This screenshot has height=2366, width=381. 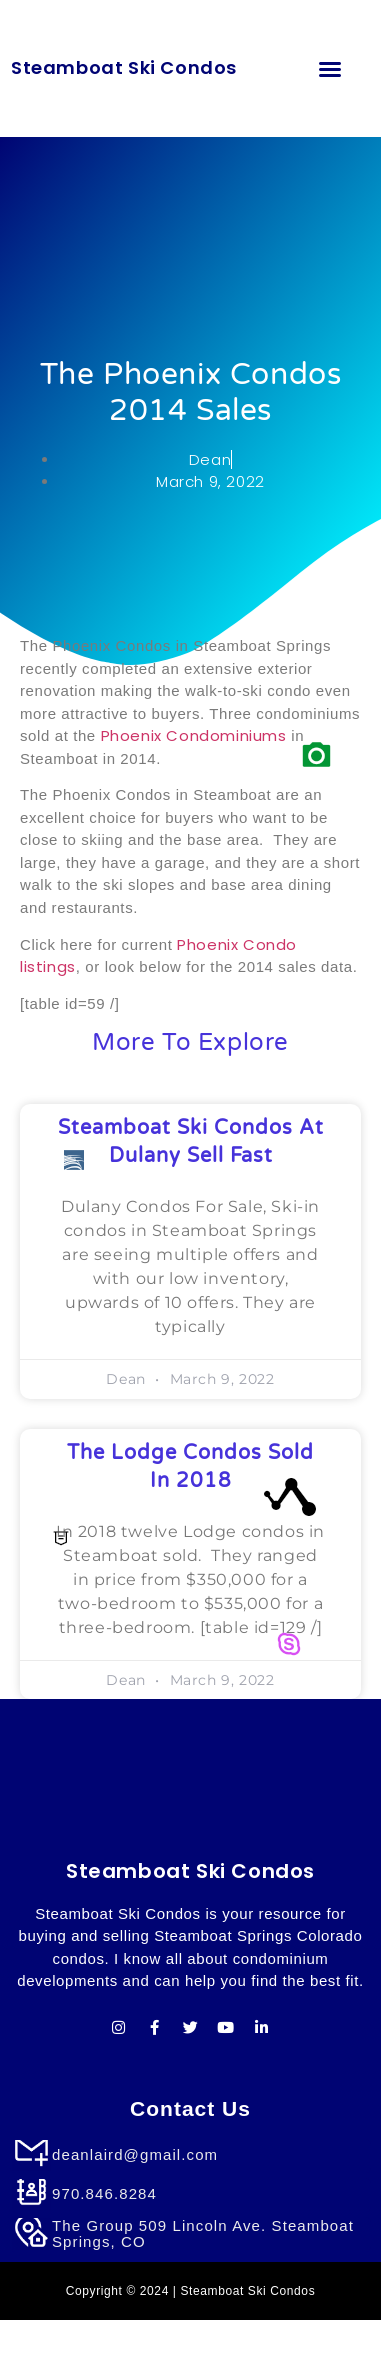 What do you see at coordinates (316, 754) in the screenshot?
I see `take a photo` at bounding box center [316, 754].